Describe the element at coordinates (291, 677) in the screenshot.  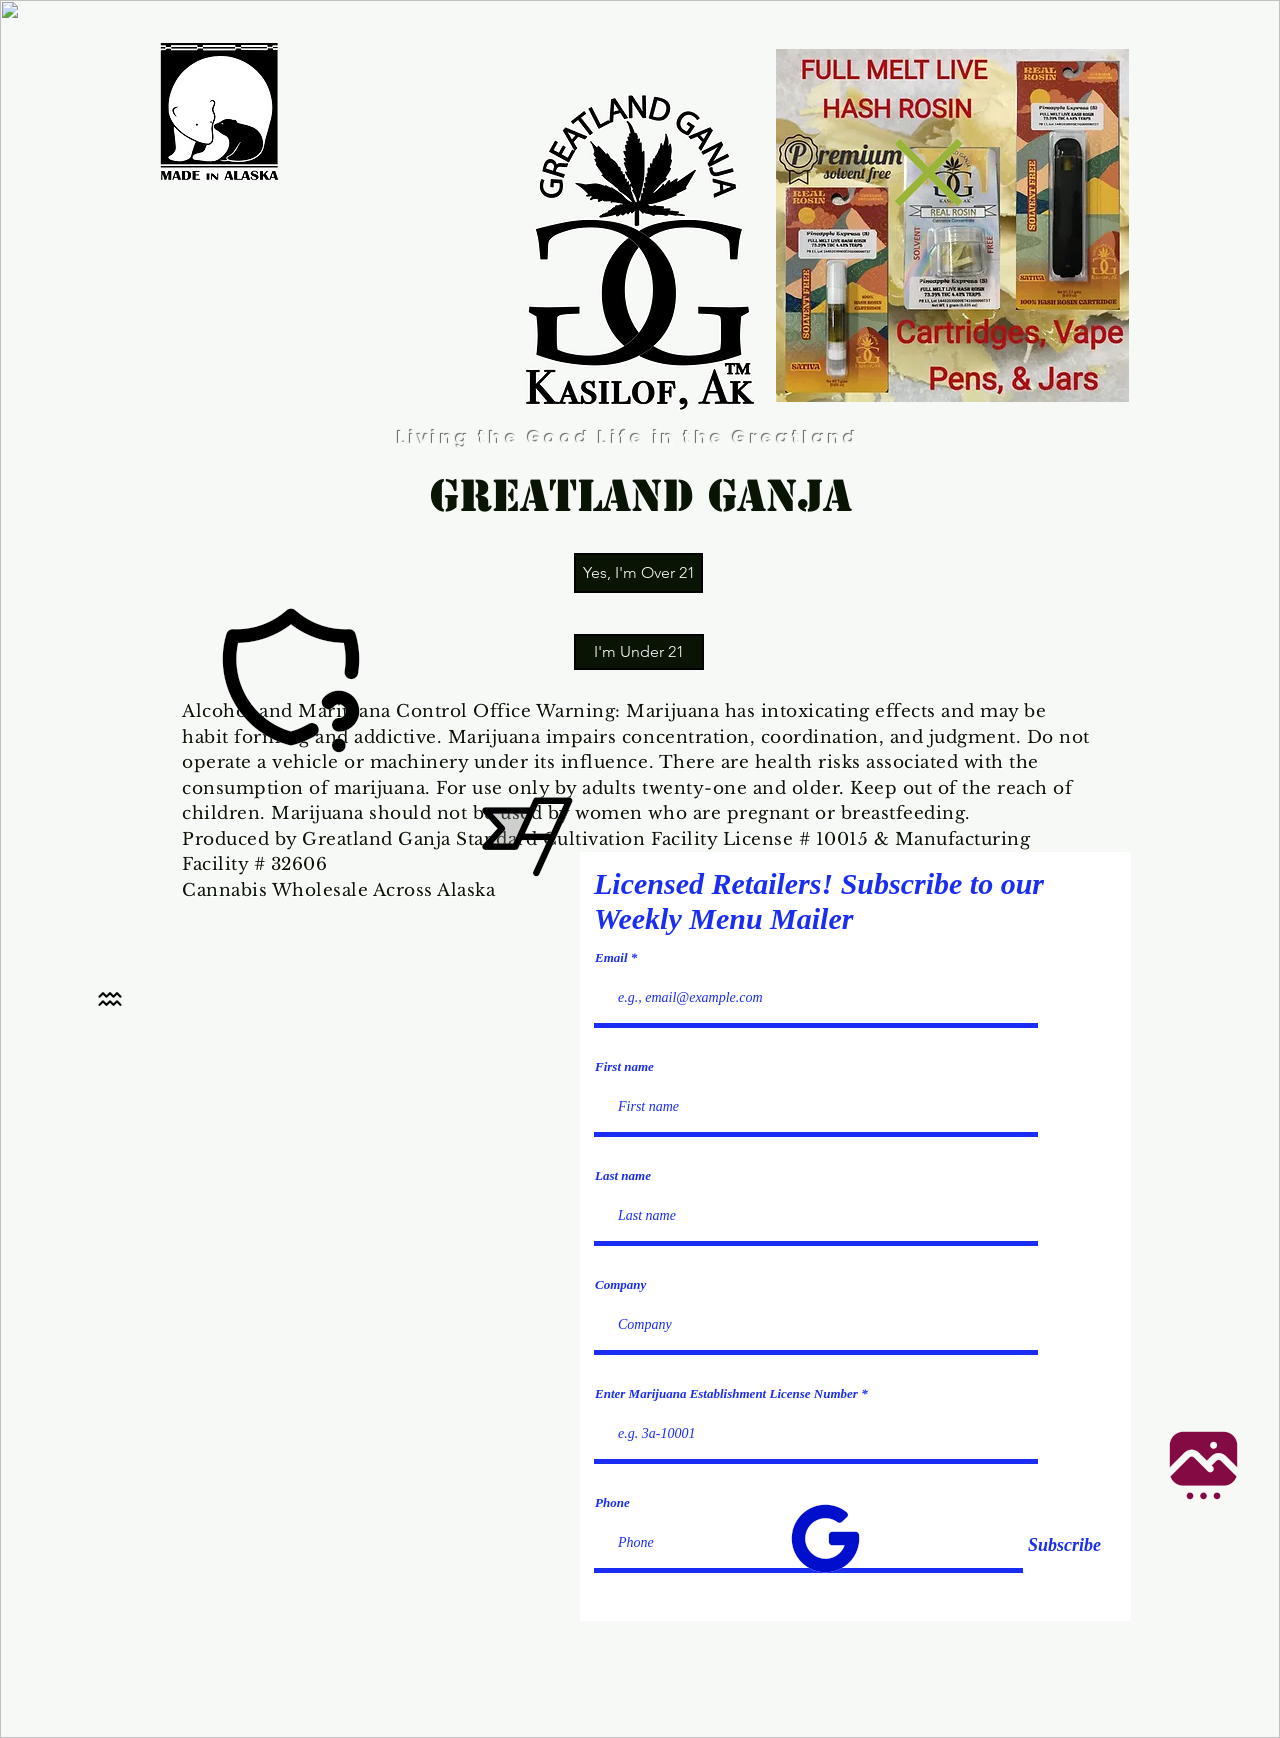
I see `access security help or FAQ` at that location.